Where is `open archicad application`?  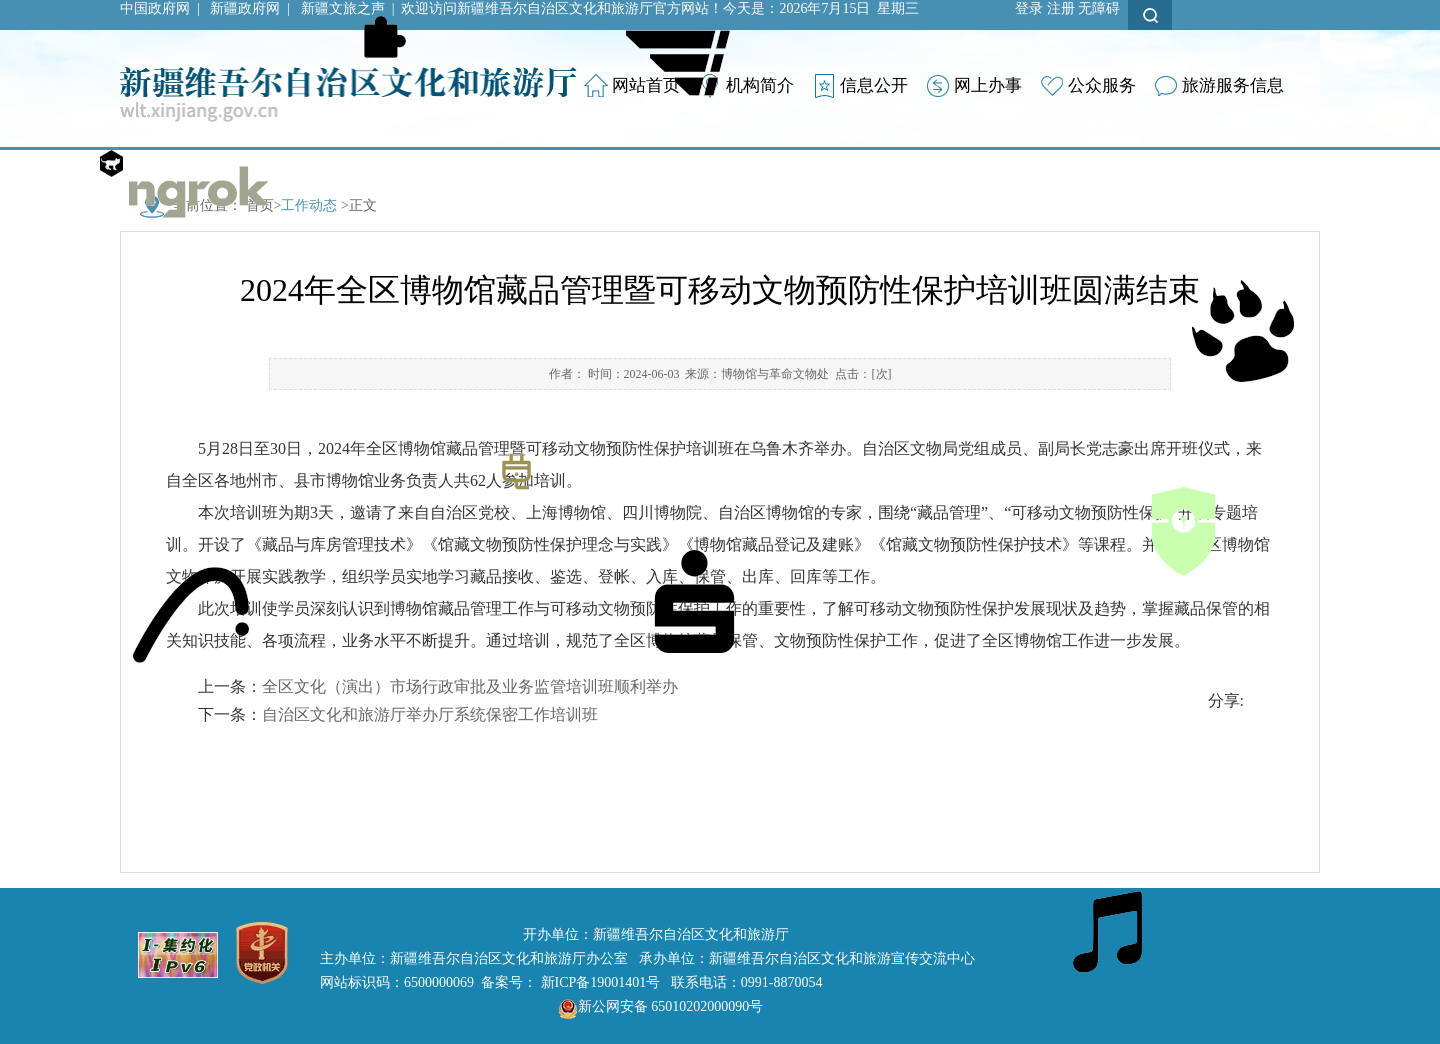
open archicad application is located at coordinates (191, 615).